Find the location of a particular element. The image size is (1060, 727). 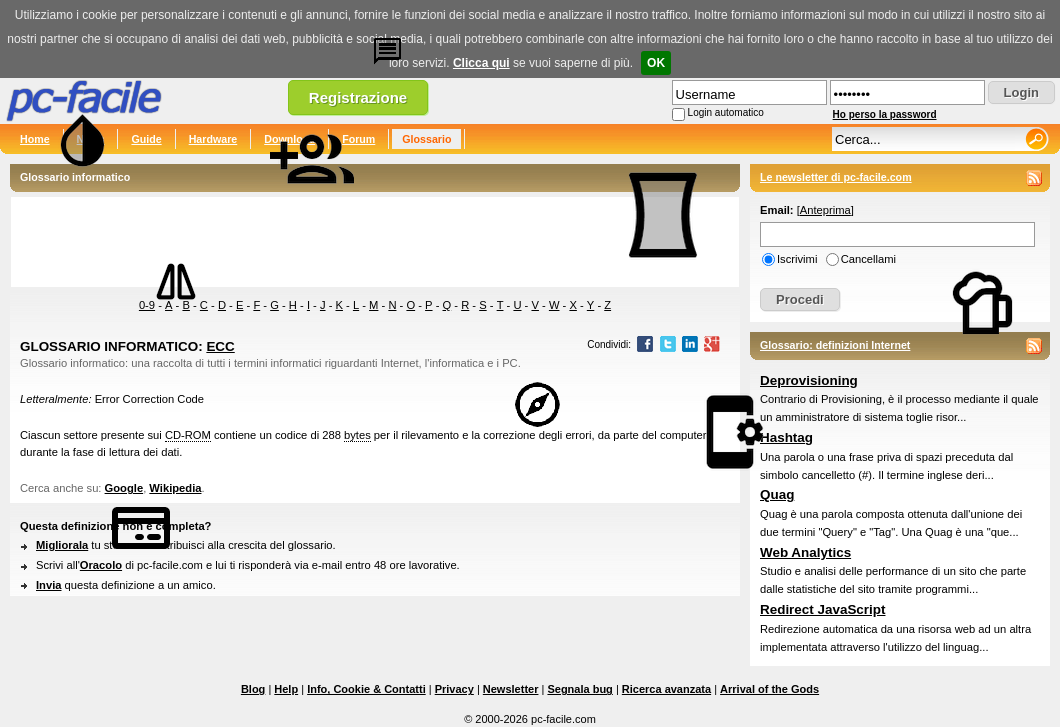

manage payment methods is located at coordinates (141, 528).